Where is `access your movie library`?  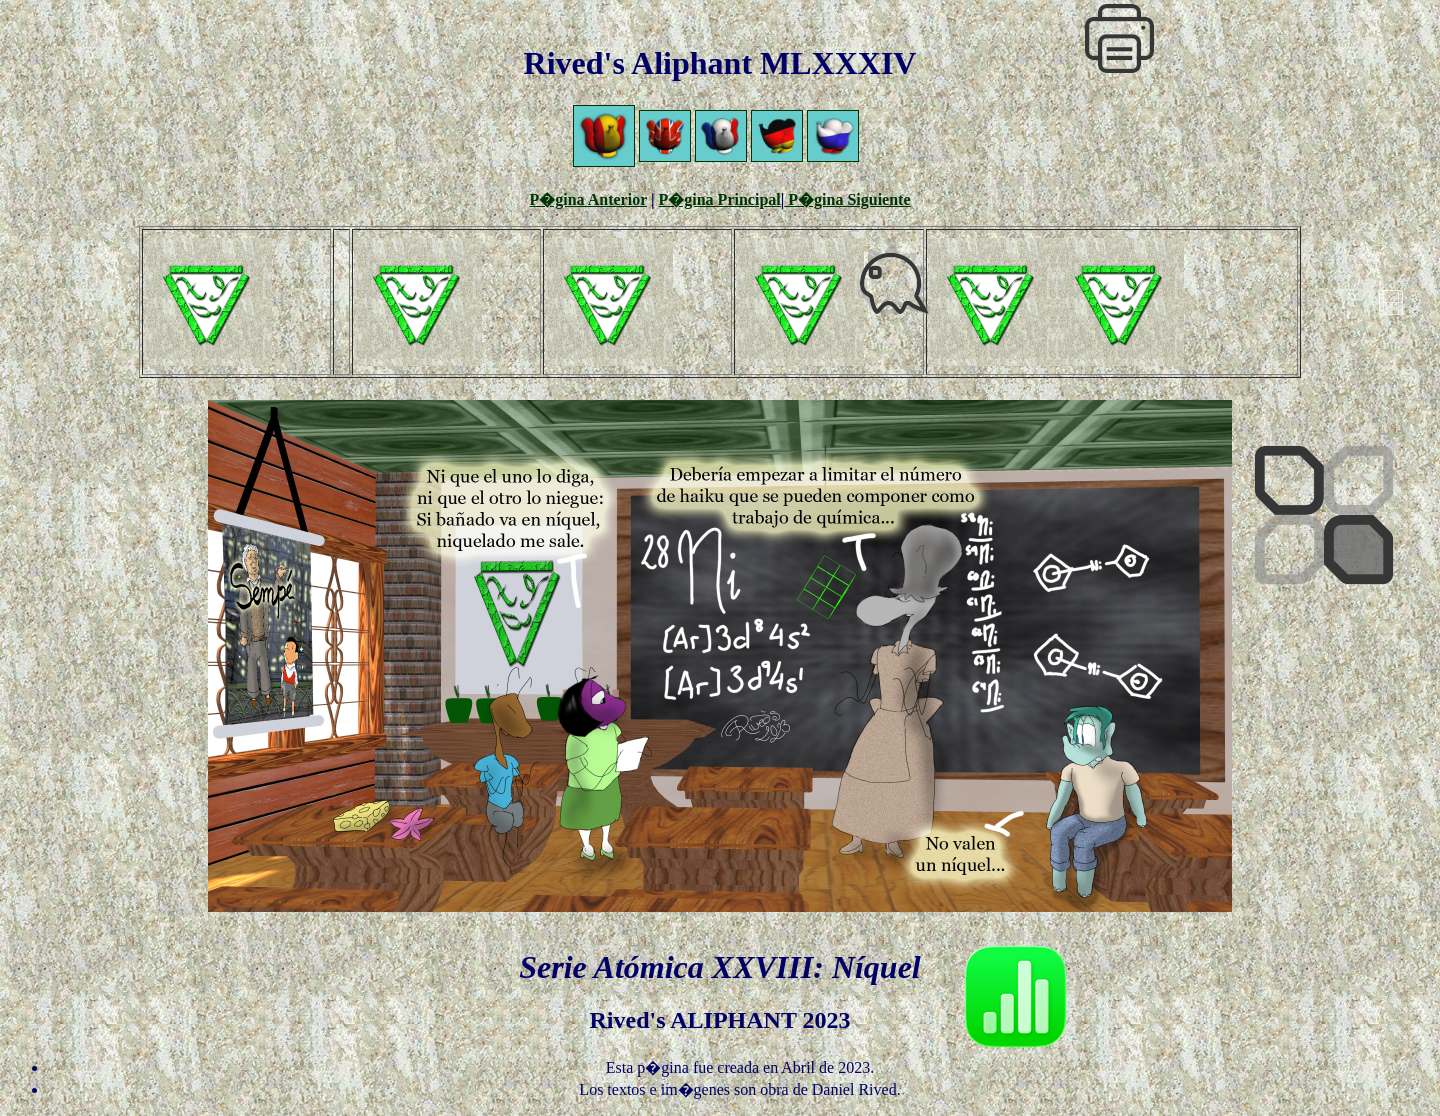 access your movie library is located at coordinates (1391, 302).